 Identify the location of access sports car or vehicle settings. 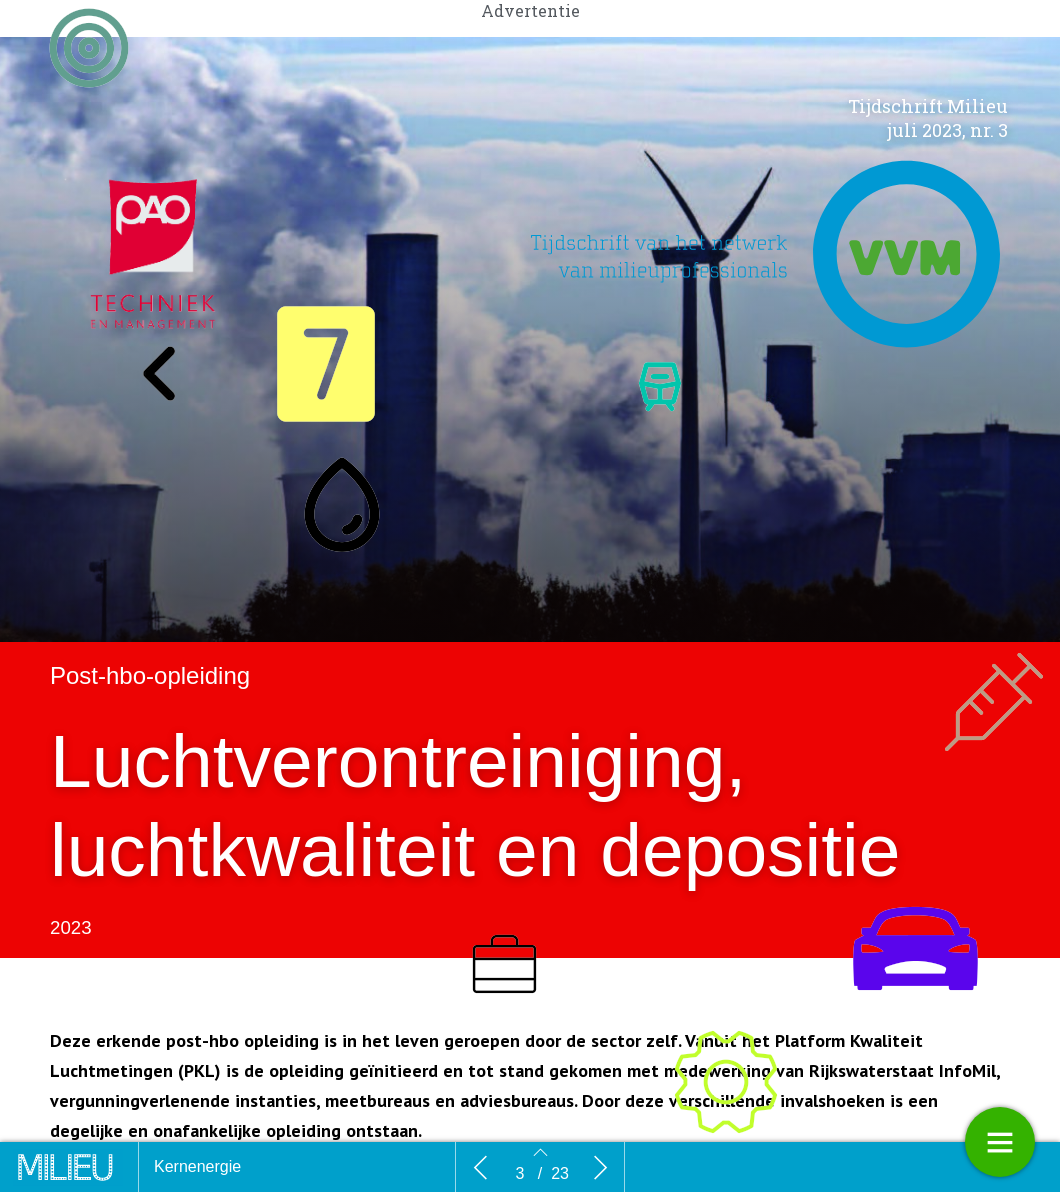
(915, 948).